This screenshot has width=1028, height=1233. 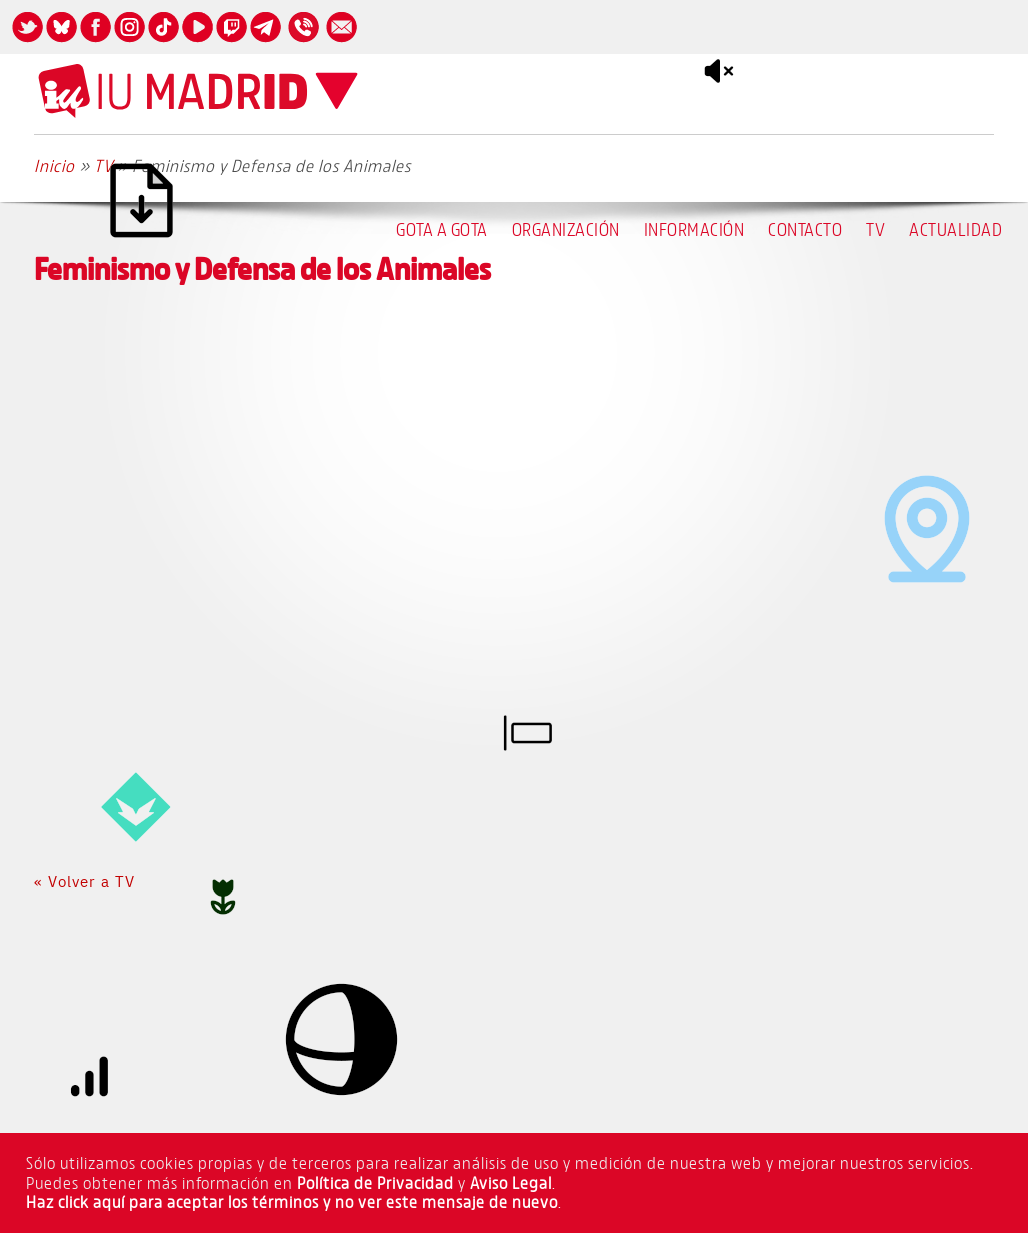 I want to click on discord hypesquad house of balance badge, so click(x=136, y=807).